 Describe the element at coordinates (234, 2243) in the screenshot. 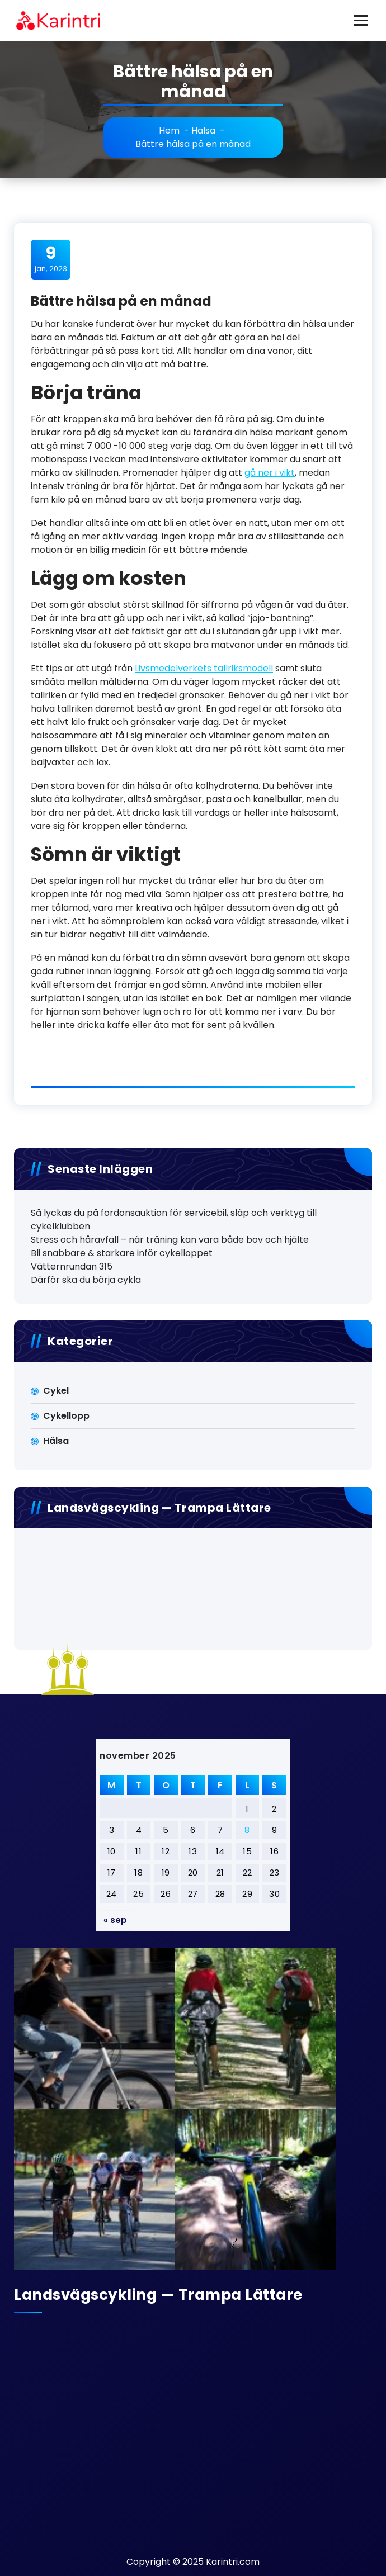

I see `mortar weapon icon for military or strategy games` at that location.